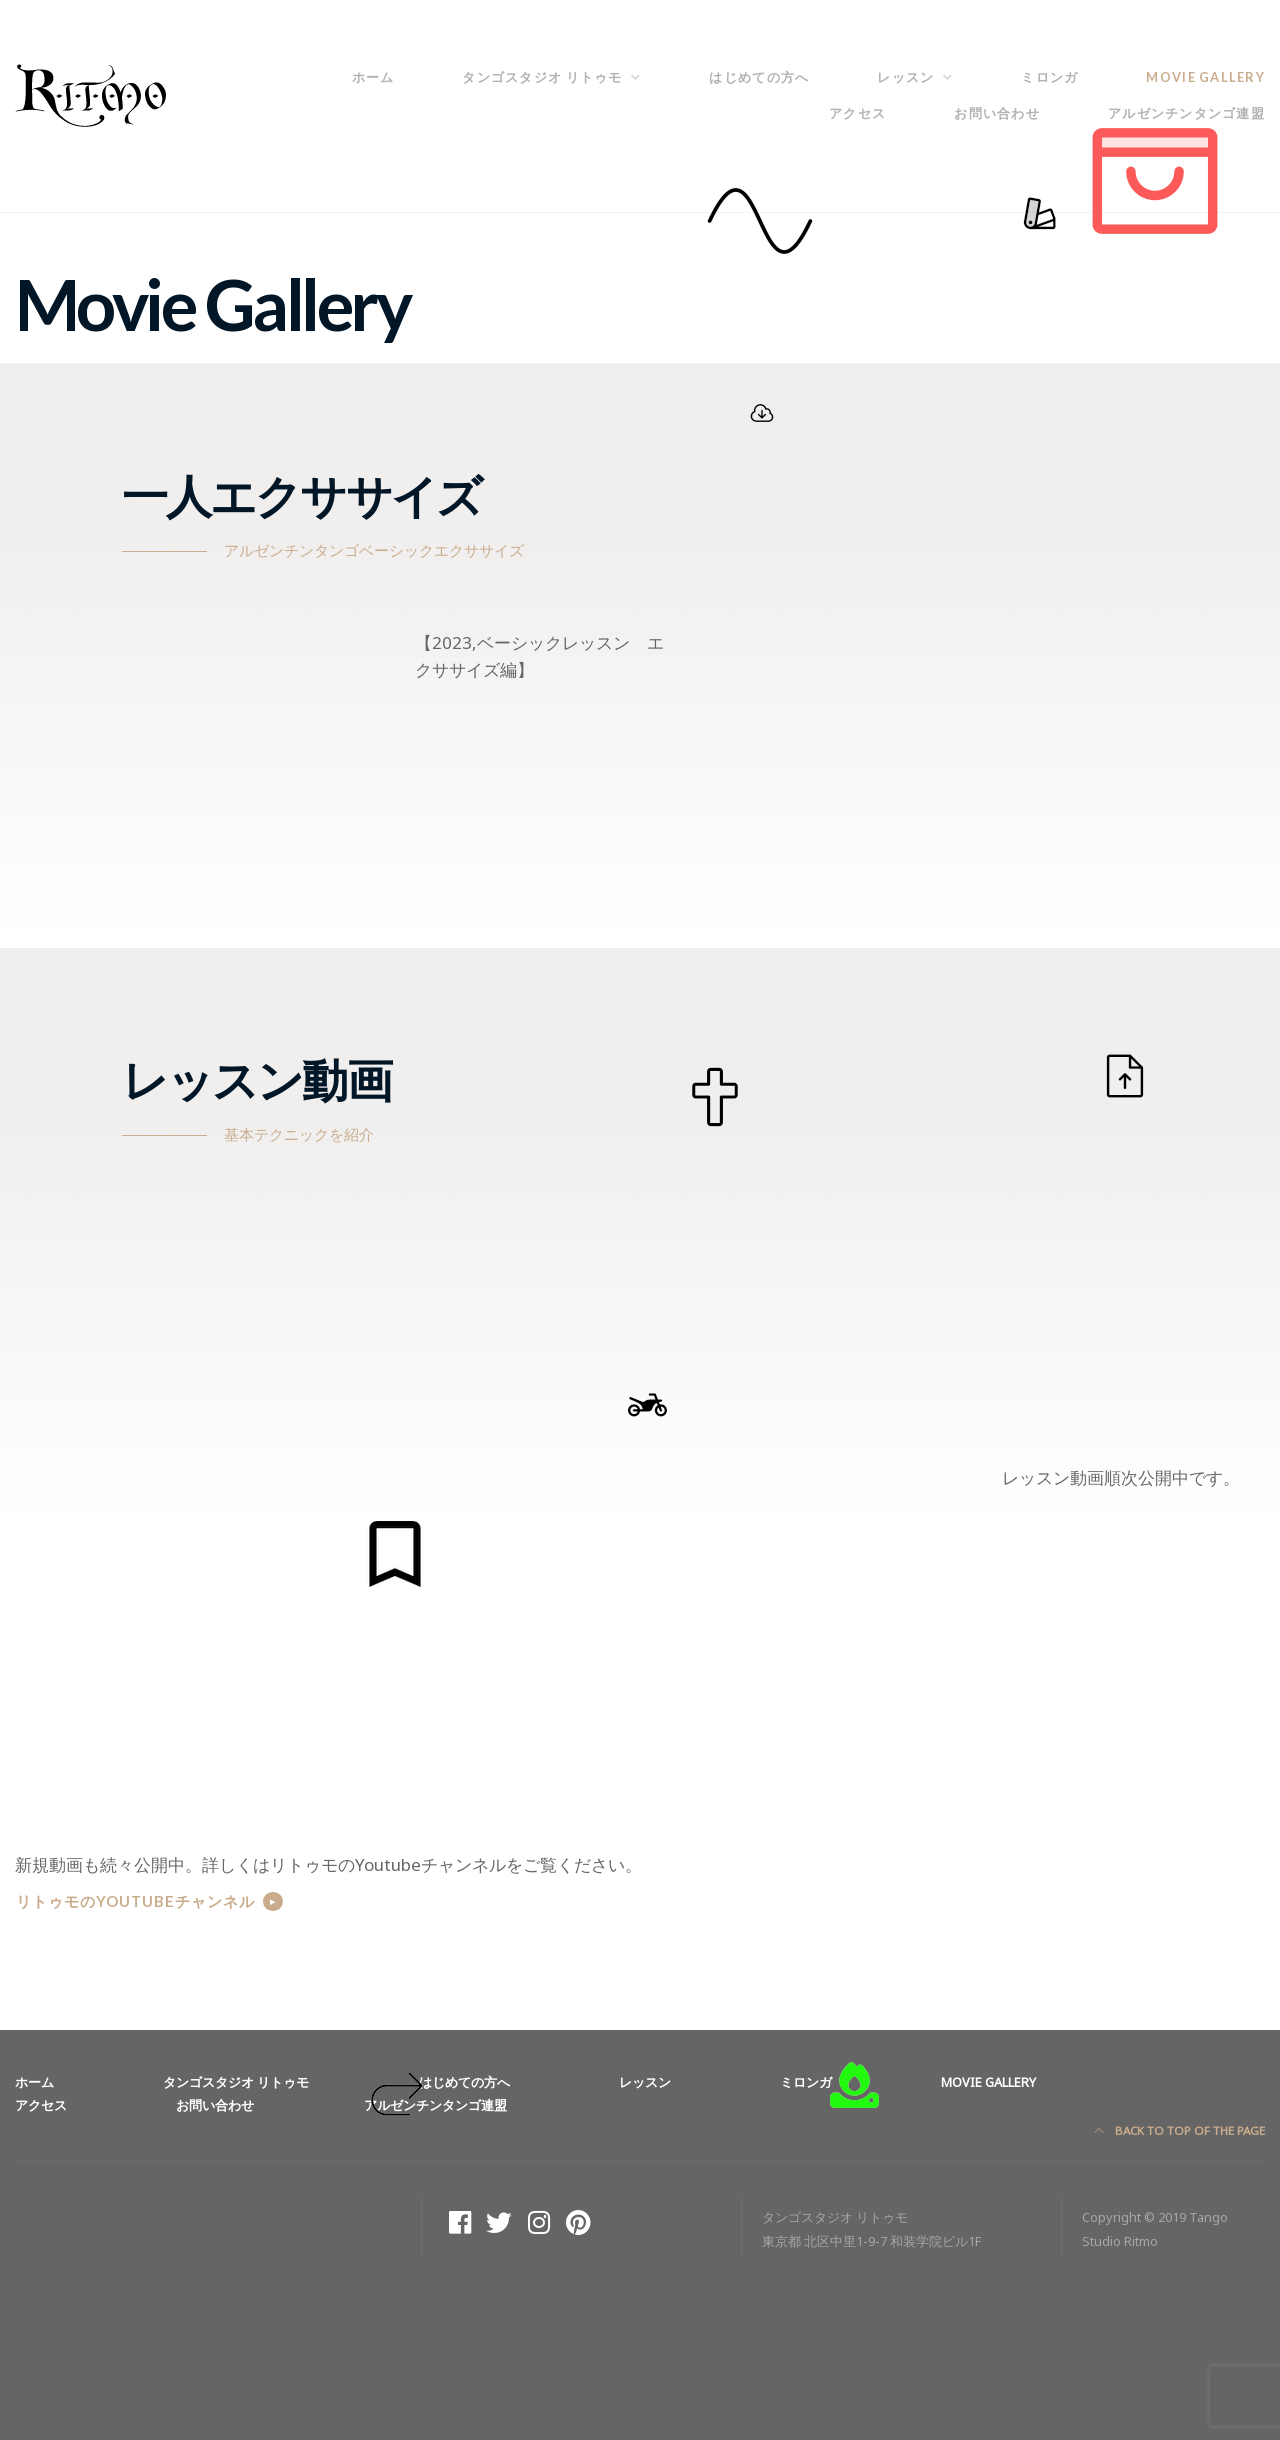 This screenshot has height=2440, width=1280. I want to click on adjust audio or sound wave settings, so click(760, 221).